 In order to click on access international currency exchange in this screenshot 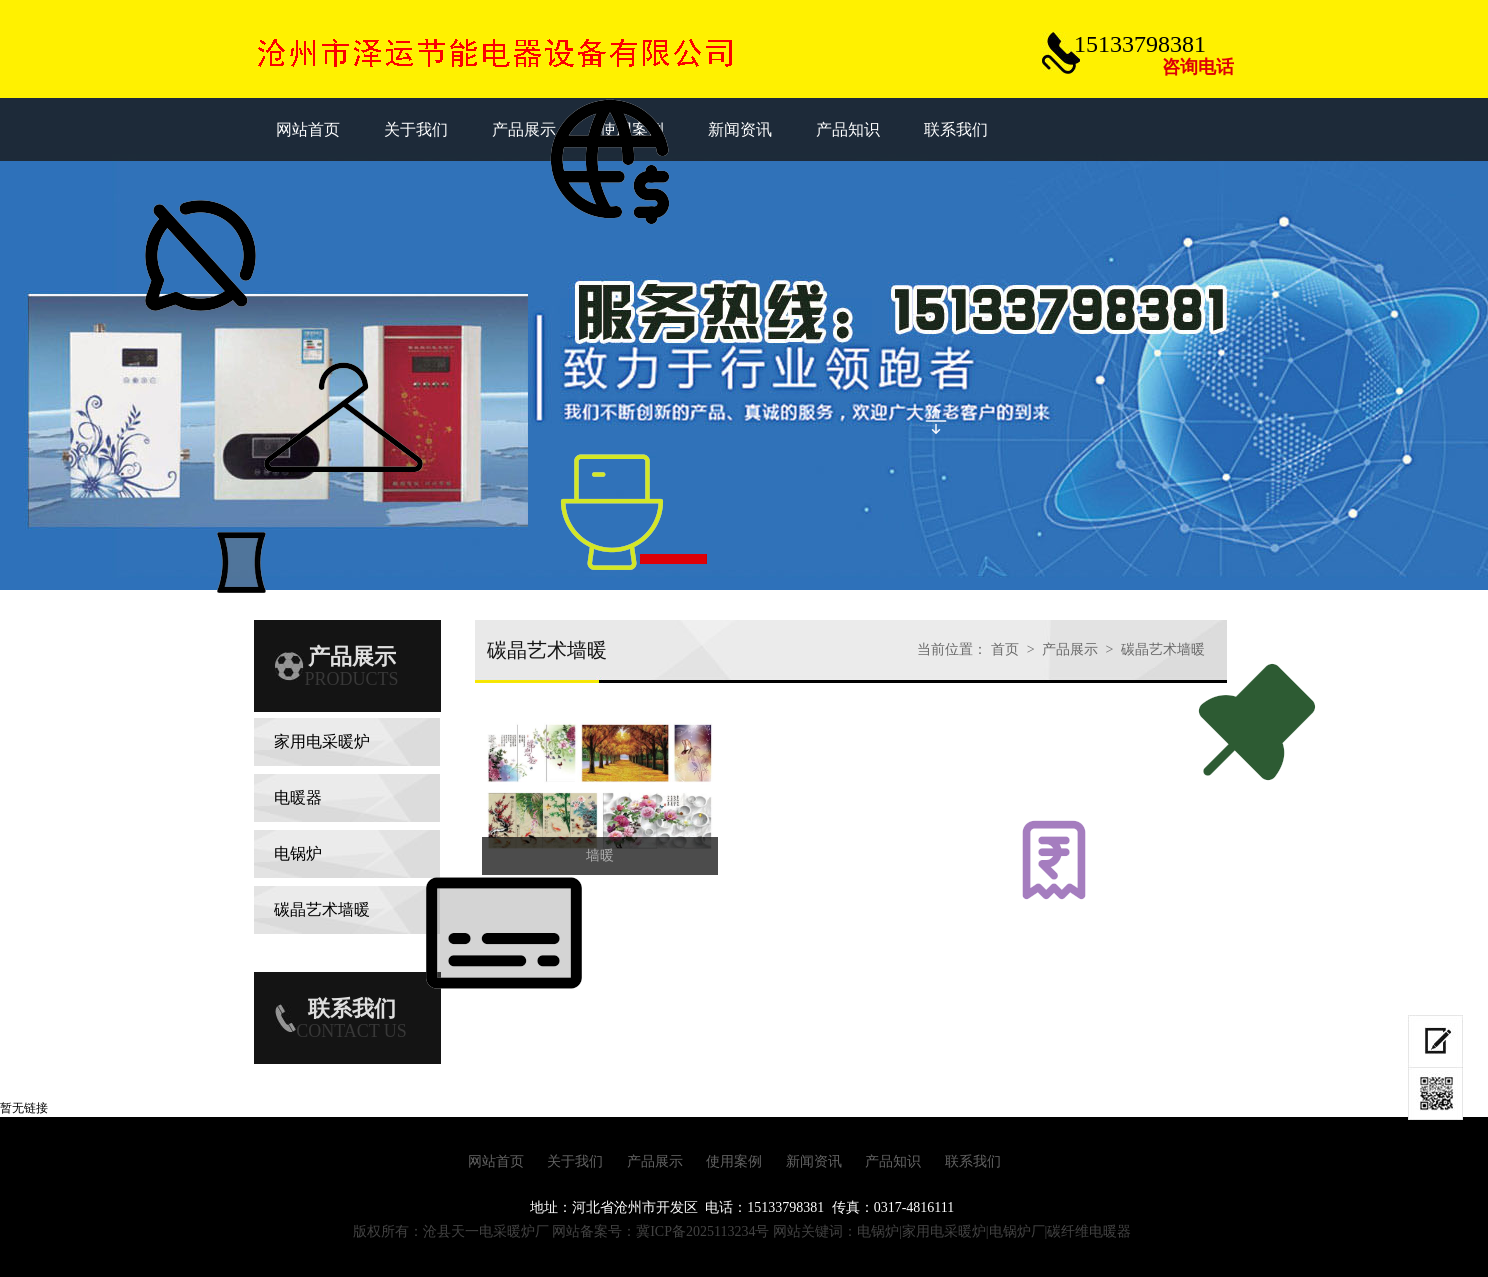, I will do `click(610, 159)`.